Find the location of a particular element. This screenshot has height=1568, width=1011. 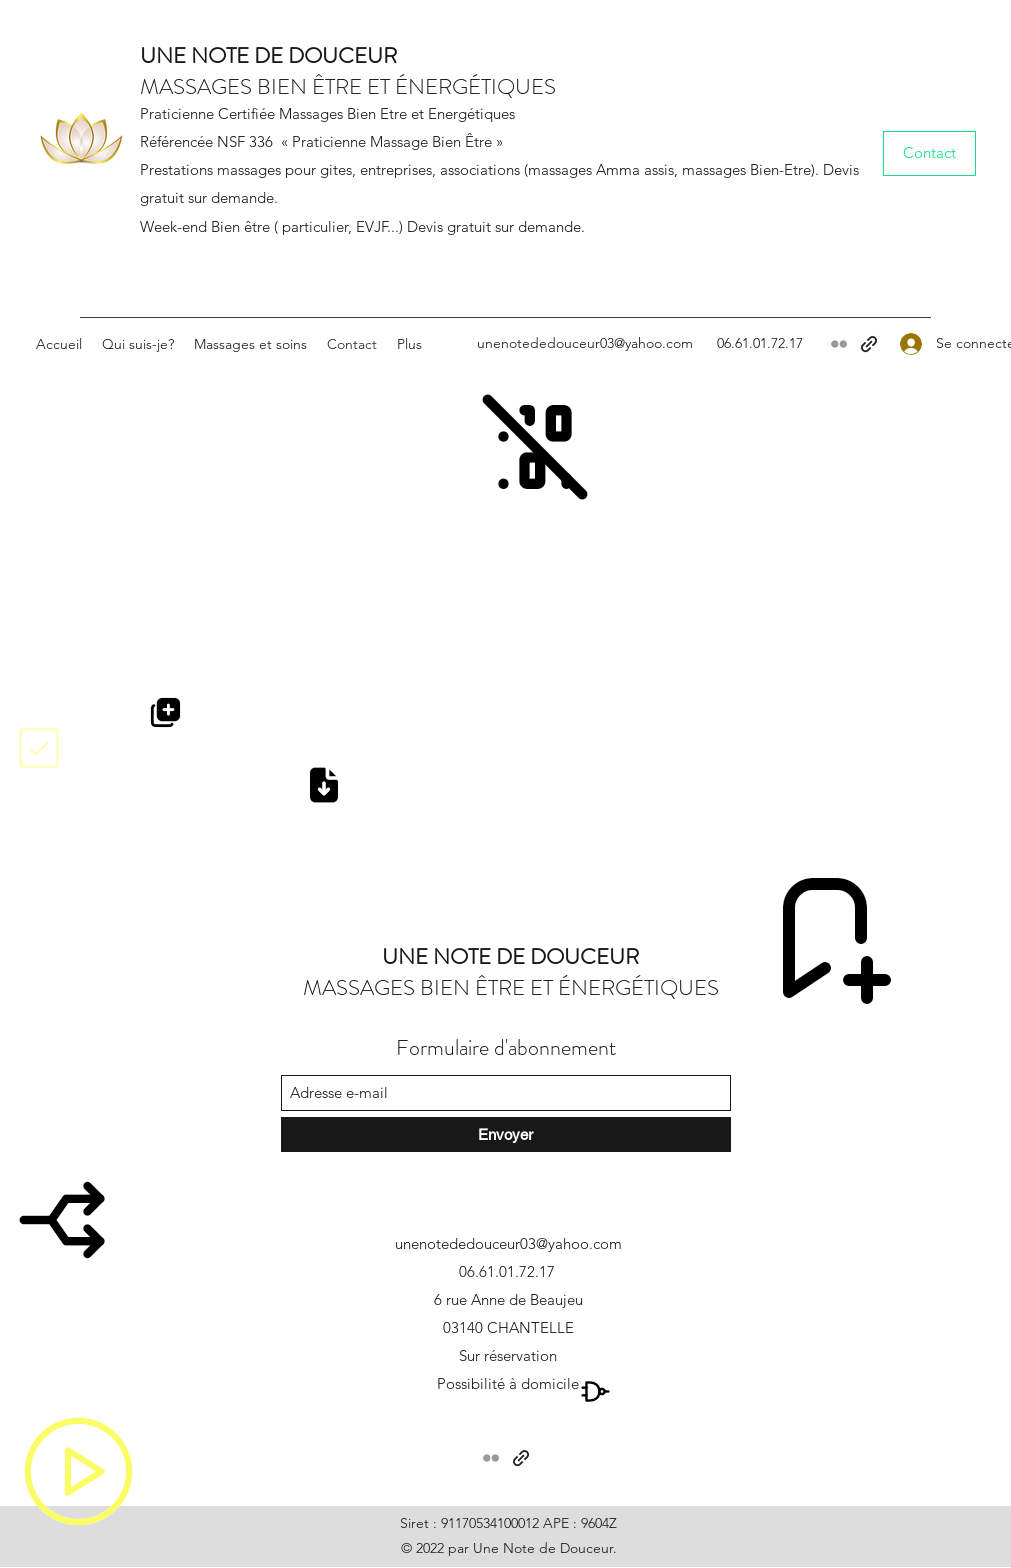

split or branch content into multiple paths is located at coordinates (62, 1220).